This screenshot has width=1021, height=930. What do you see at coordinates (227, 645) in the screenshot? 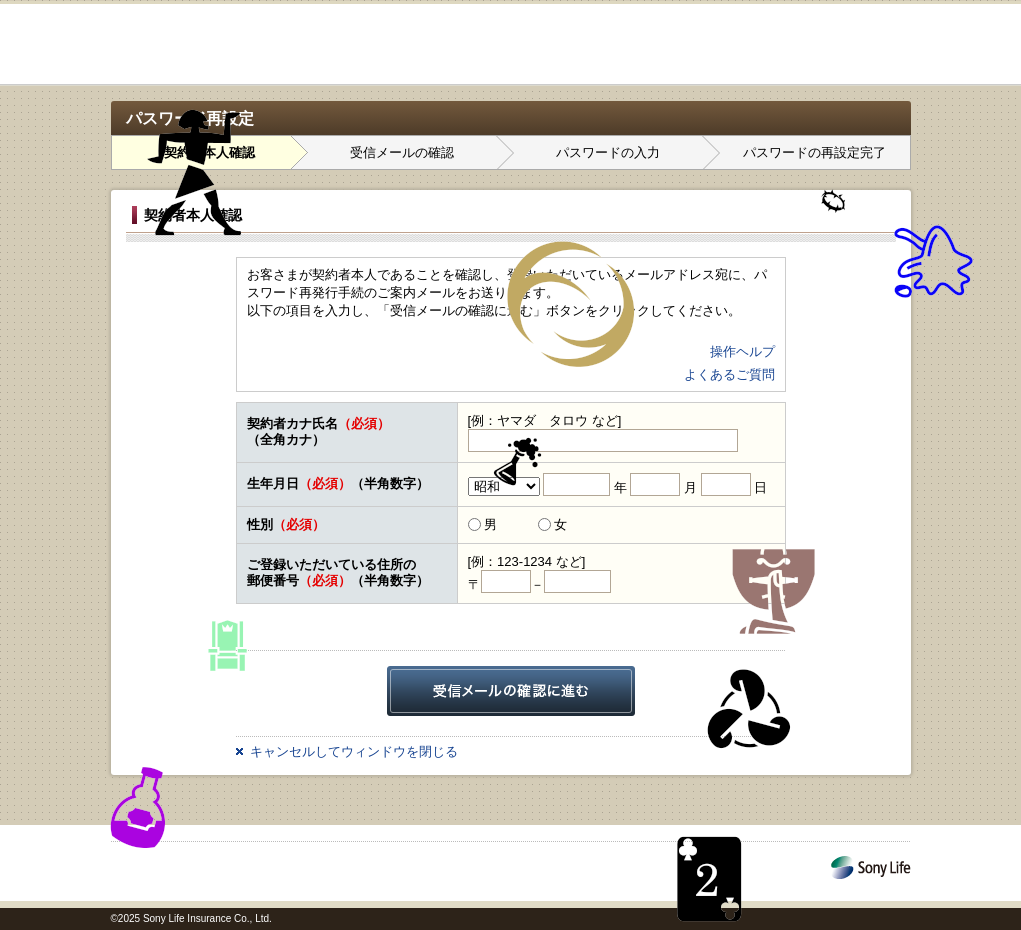
I see `access throne room or royal court in game` at bounding box center [227, 645].